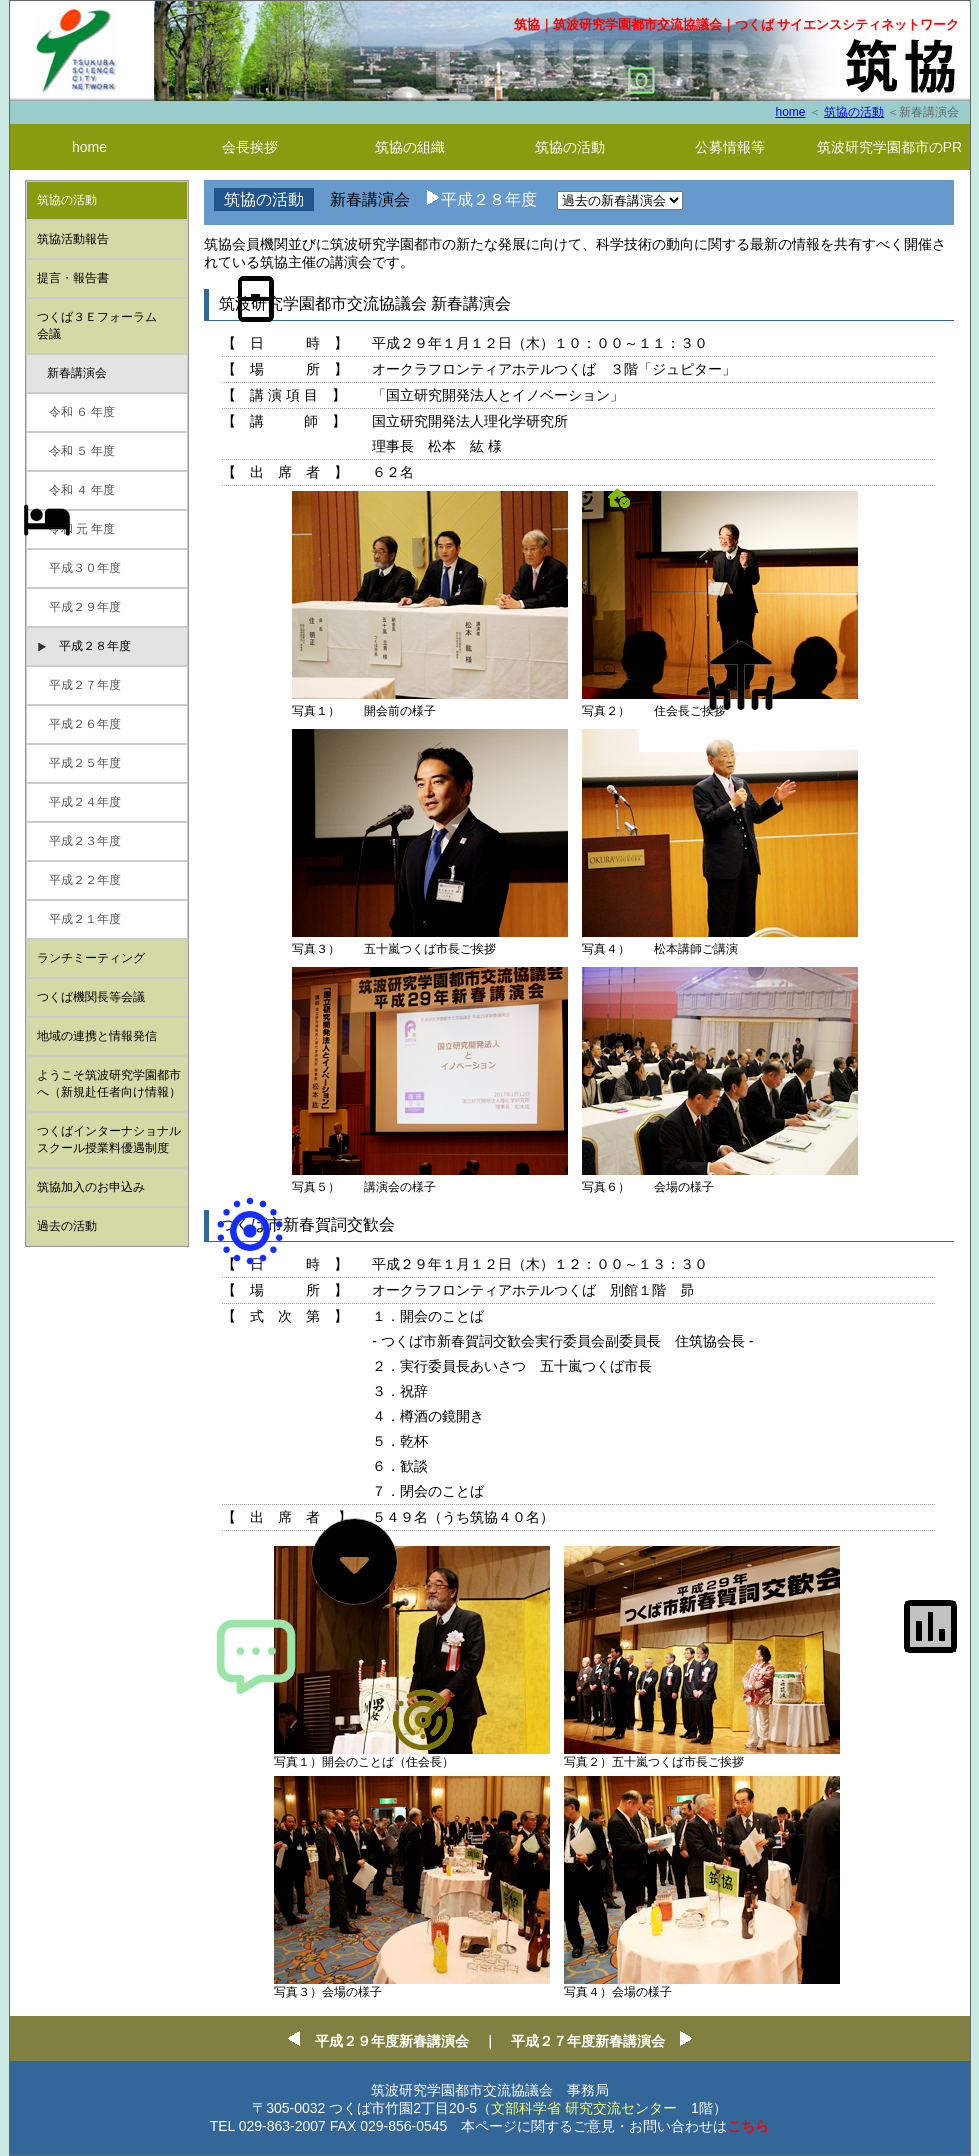 The image size is (979, 2156). I want to click on insert a chart or graph into a document, so click(930, 1626).